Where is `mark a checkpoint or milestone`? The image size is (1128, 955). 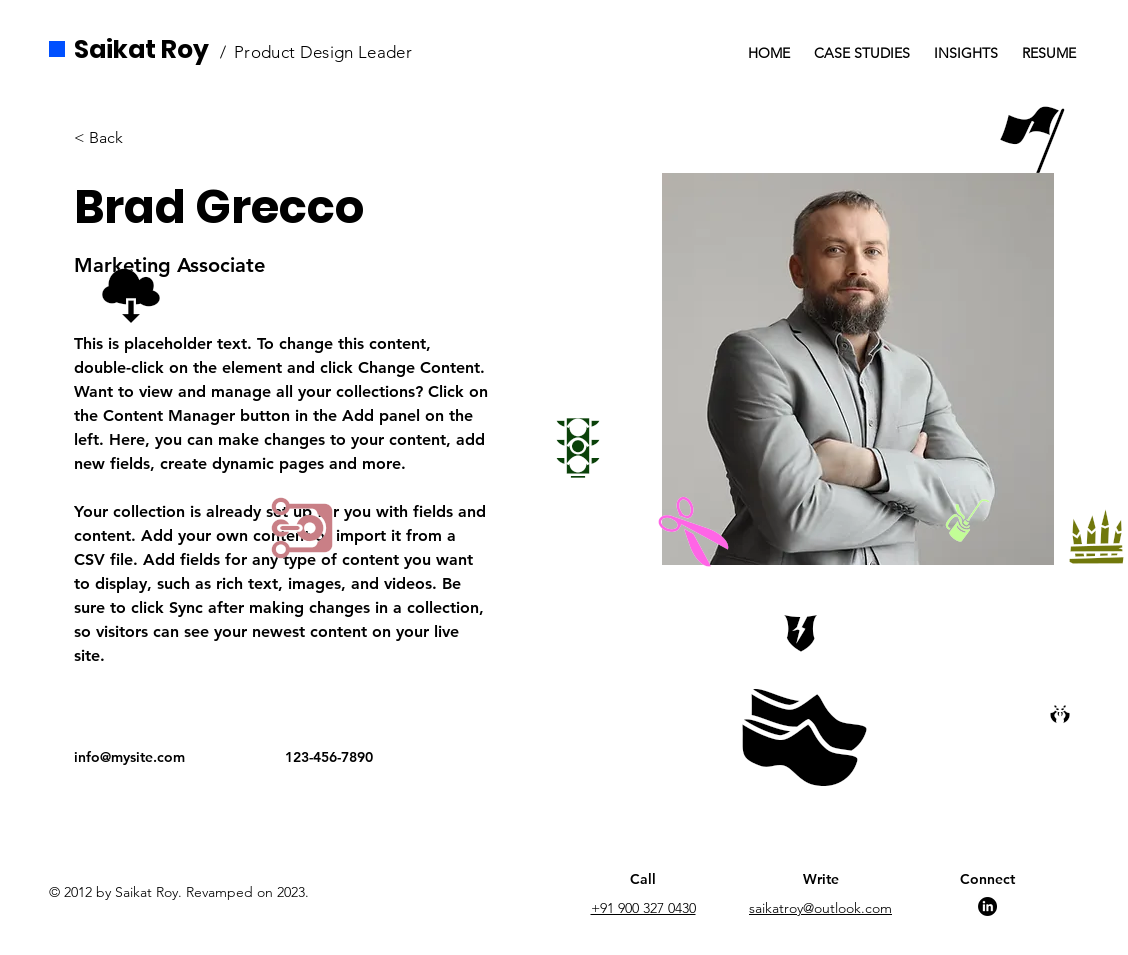 mark a checkpoint or milestone is located at coordinates (1031, 139).